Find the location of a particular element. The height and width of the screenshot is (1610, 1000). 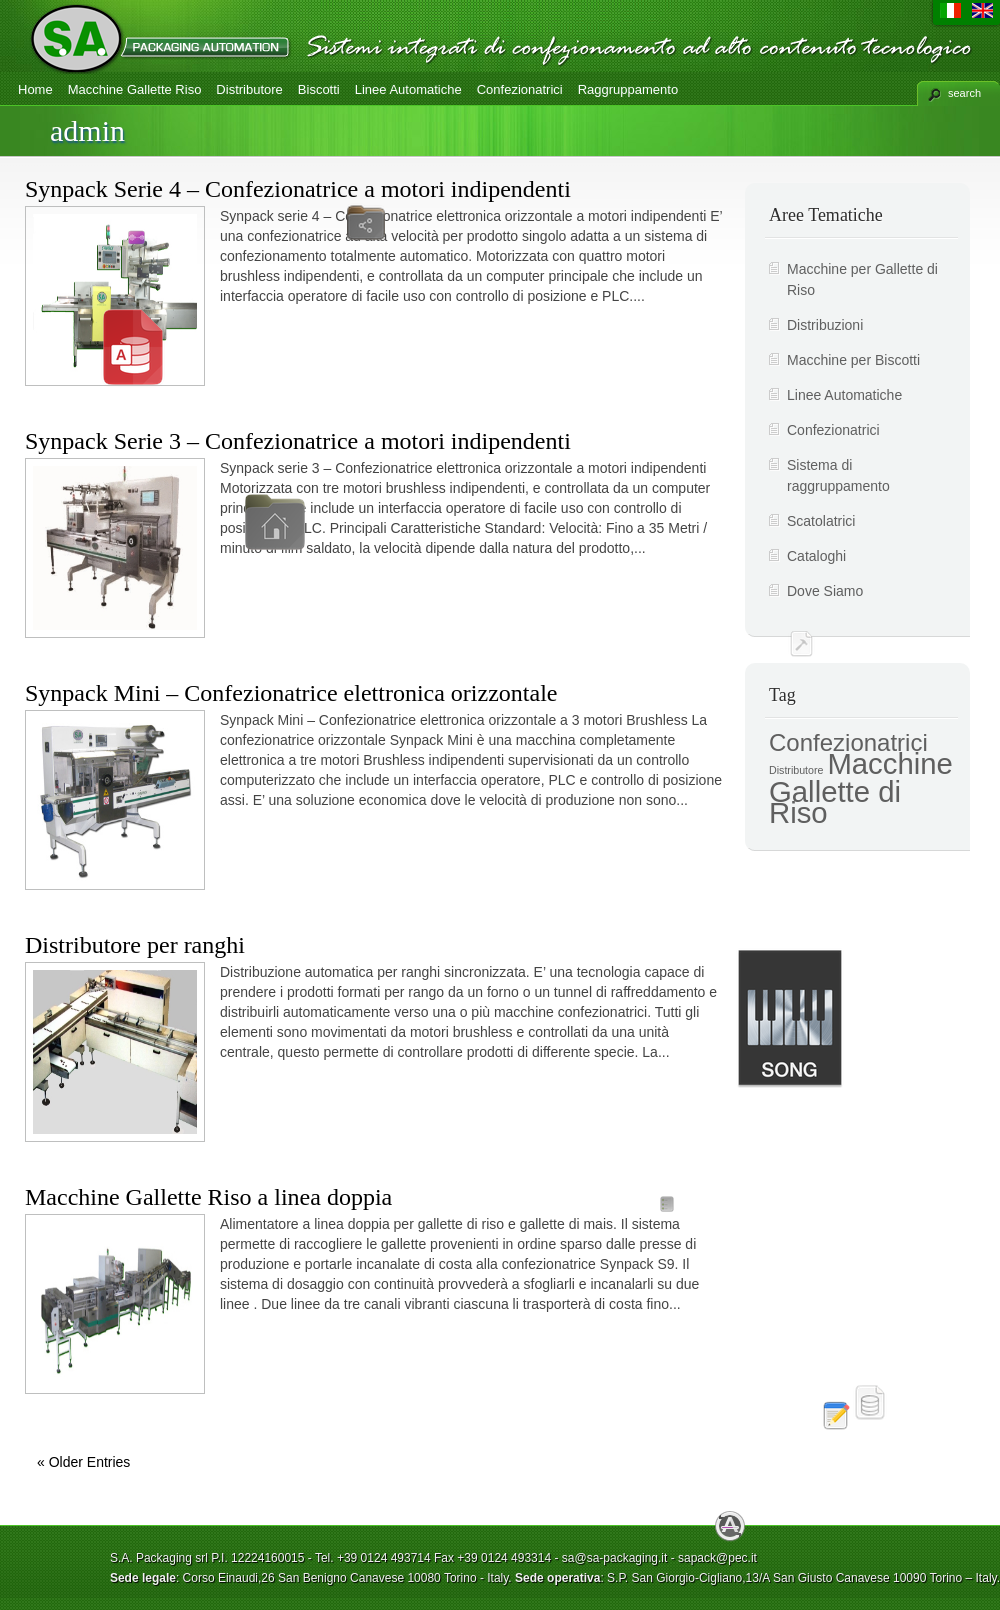

indicates a SQL database file is located at coordinates (870, 1402).